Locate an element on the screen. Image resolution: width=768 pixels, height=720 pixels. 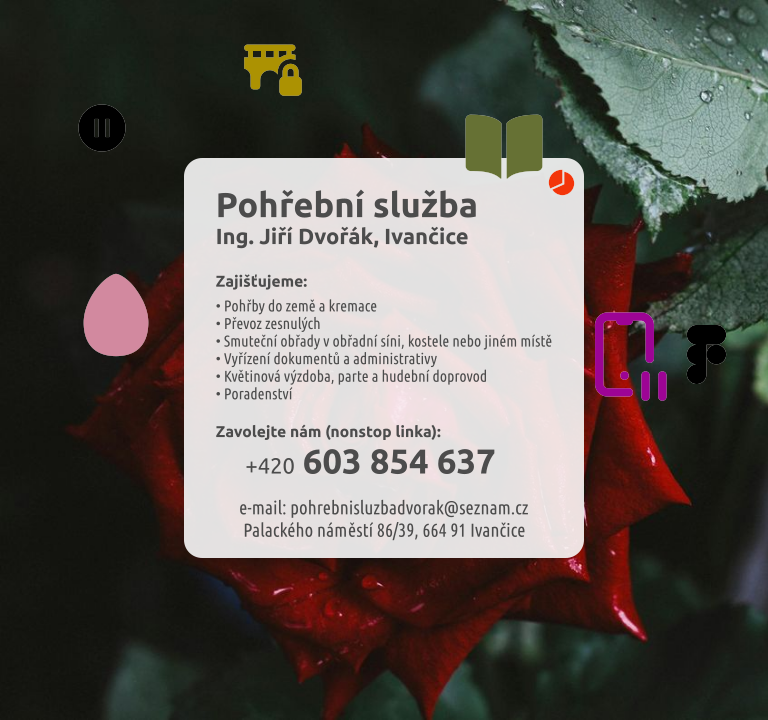
open reading or library section is located at coordinates (504, 148).